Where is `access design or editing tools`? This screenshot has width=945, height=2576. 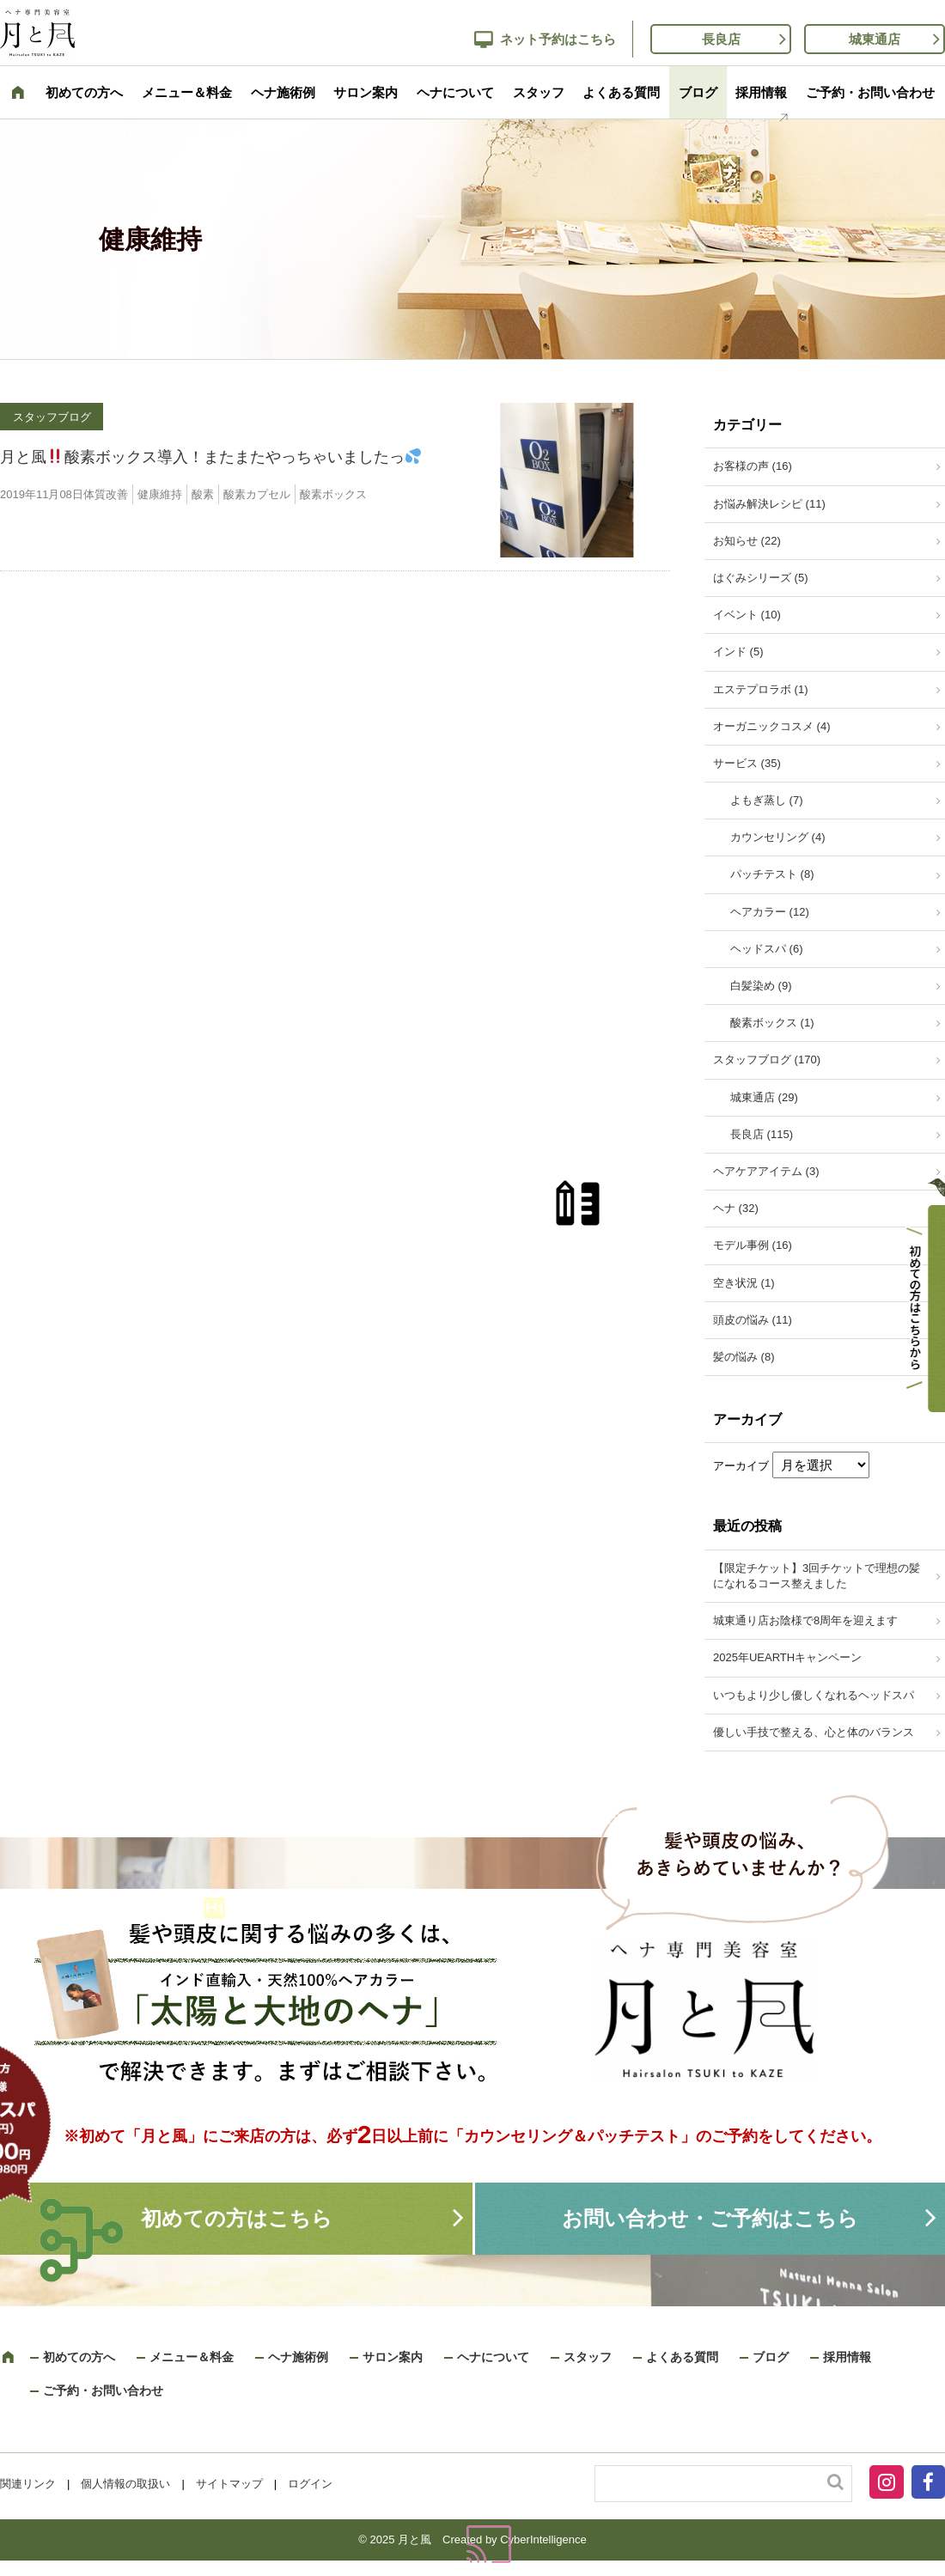
access design or editing tools is located at coordinates (577, 1203).